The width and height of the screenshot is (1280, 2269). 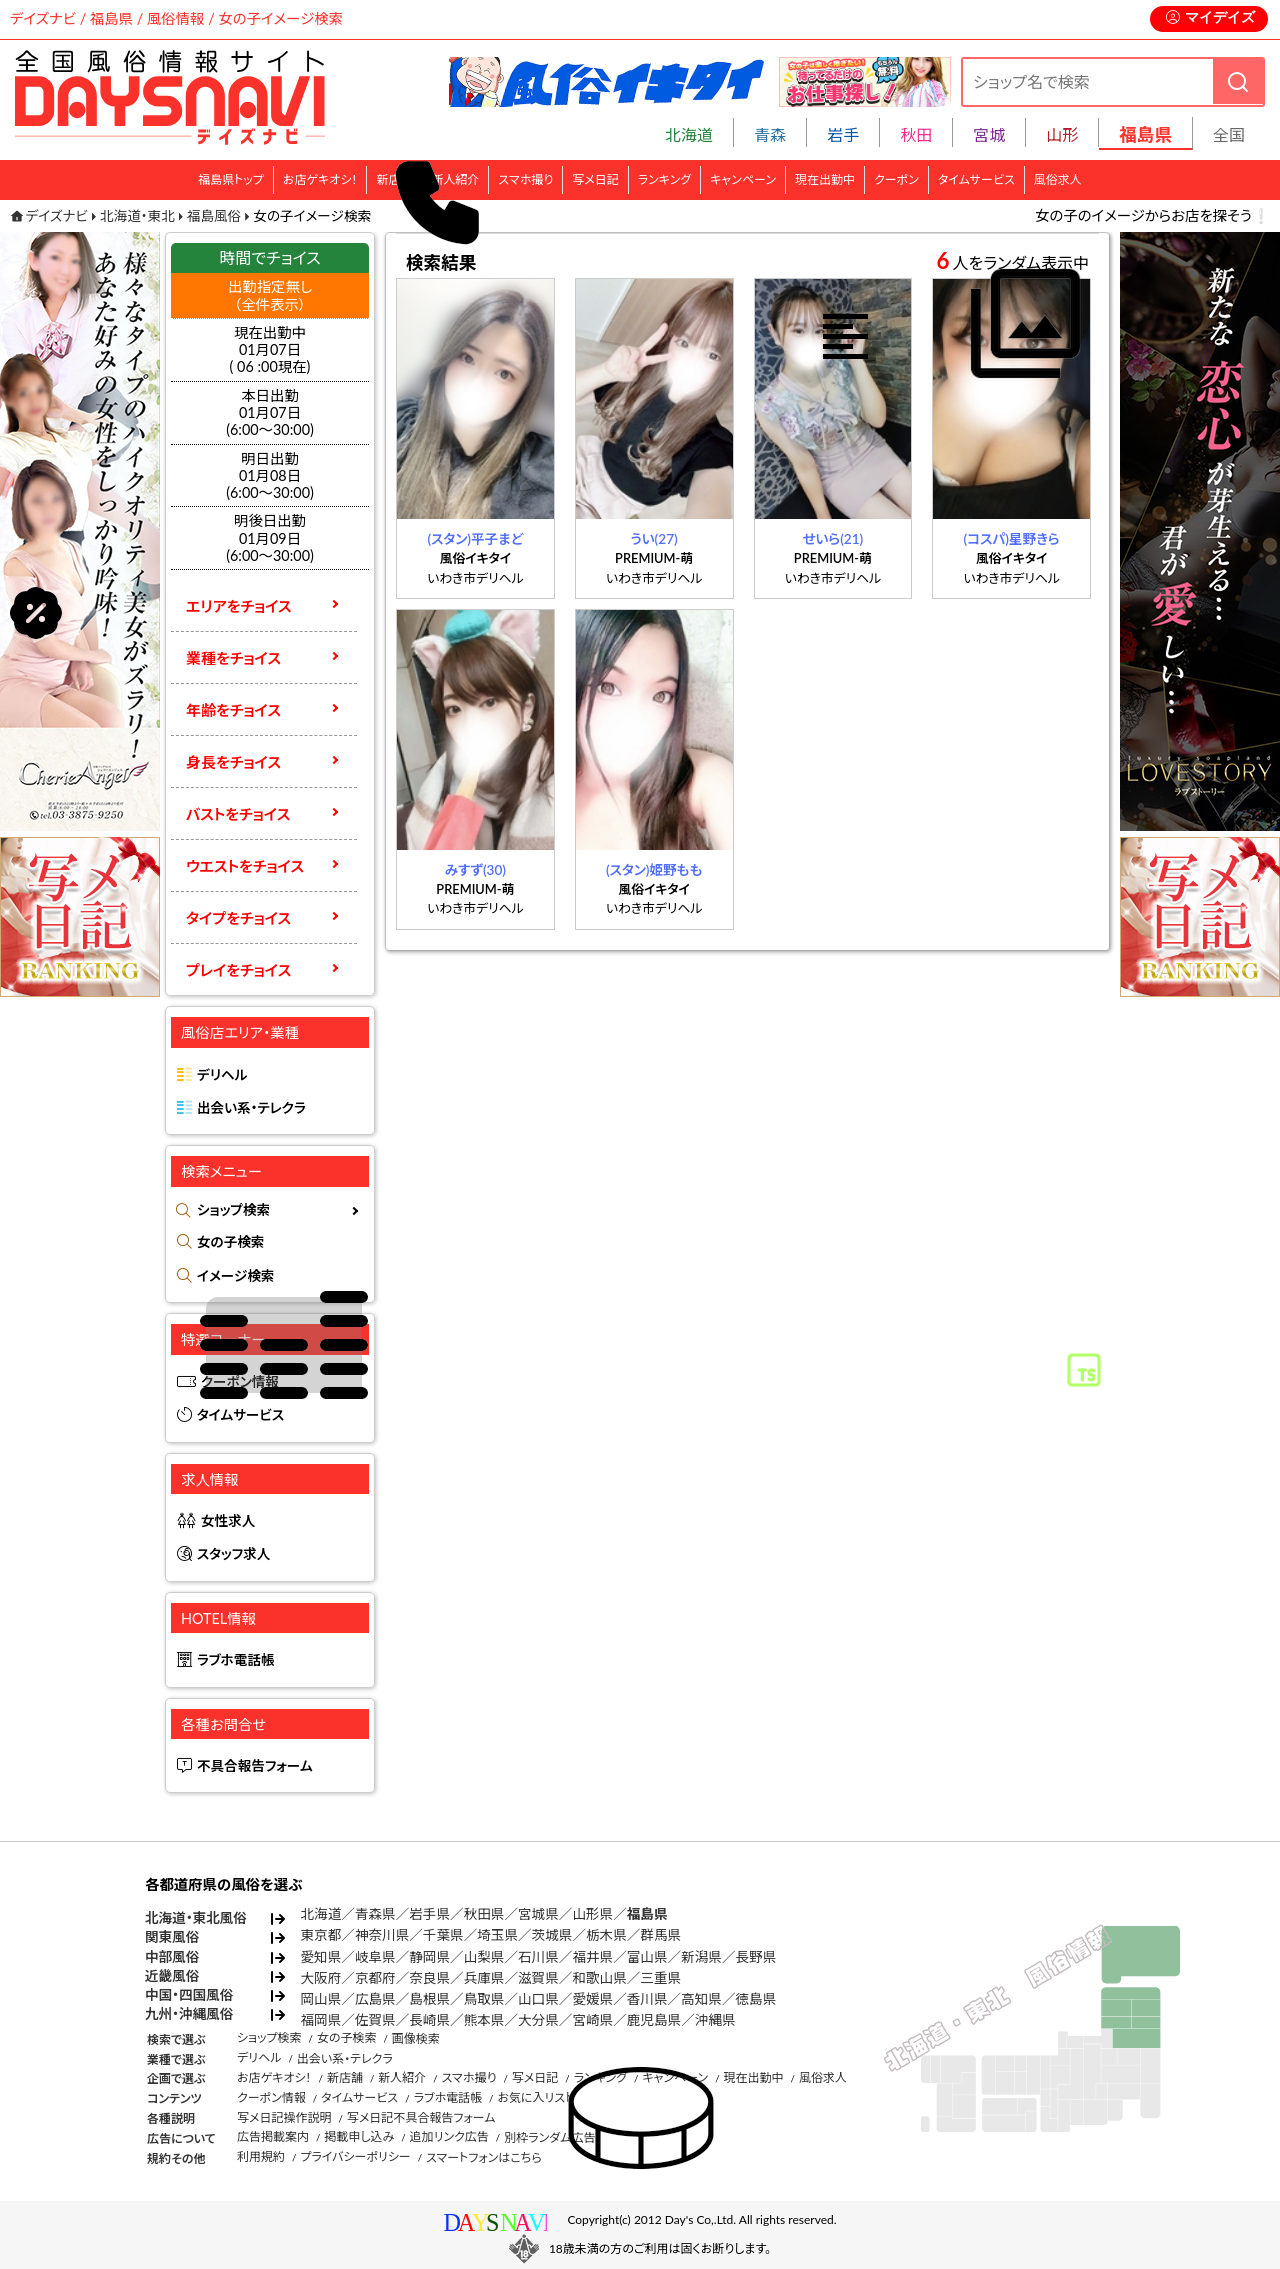 I want to click on adjust audio equalizer settings, so click(x=284, y=1345).